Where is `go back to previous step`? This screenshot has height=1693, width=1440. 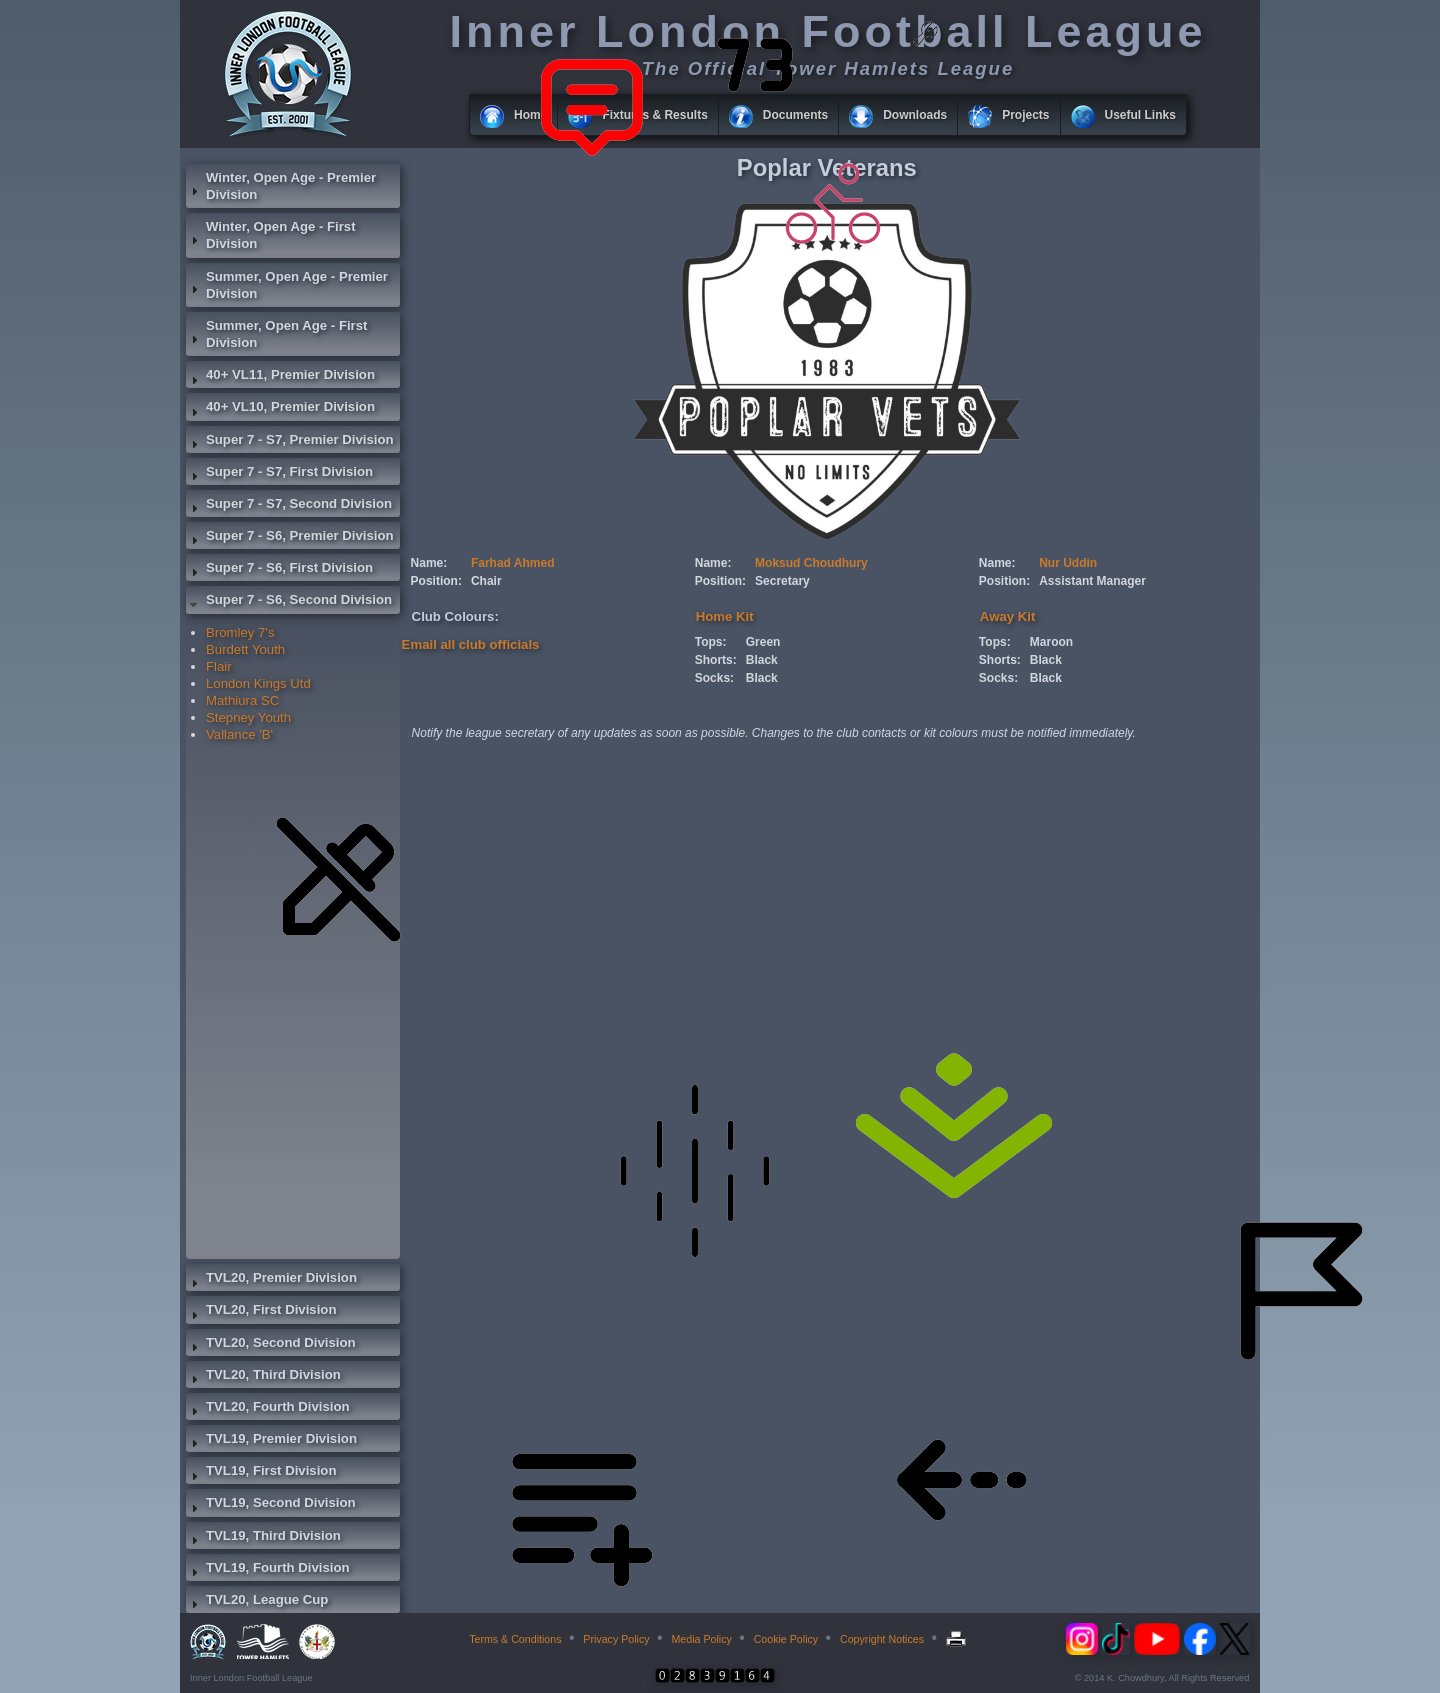 go back to previous step is located at coordinates (962, 1480).